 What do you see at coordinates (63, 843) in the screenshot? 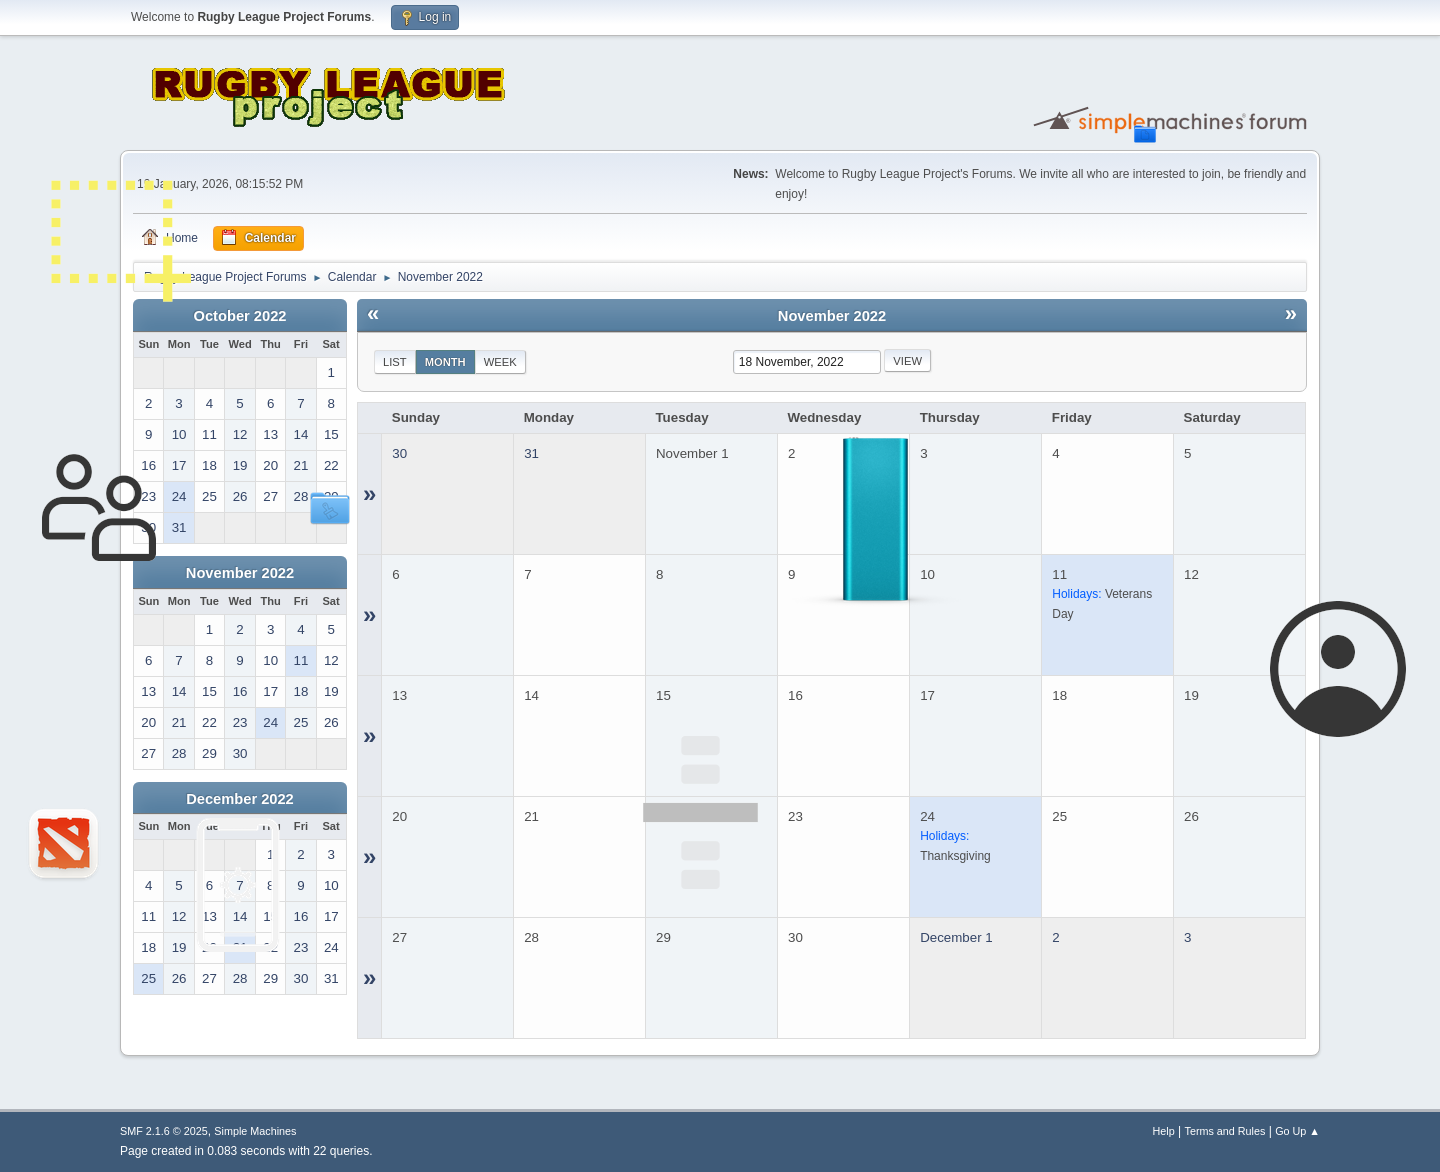
I see `launch Dota 2 game` at bounding box center [63, 843].